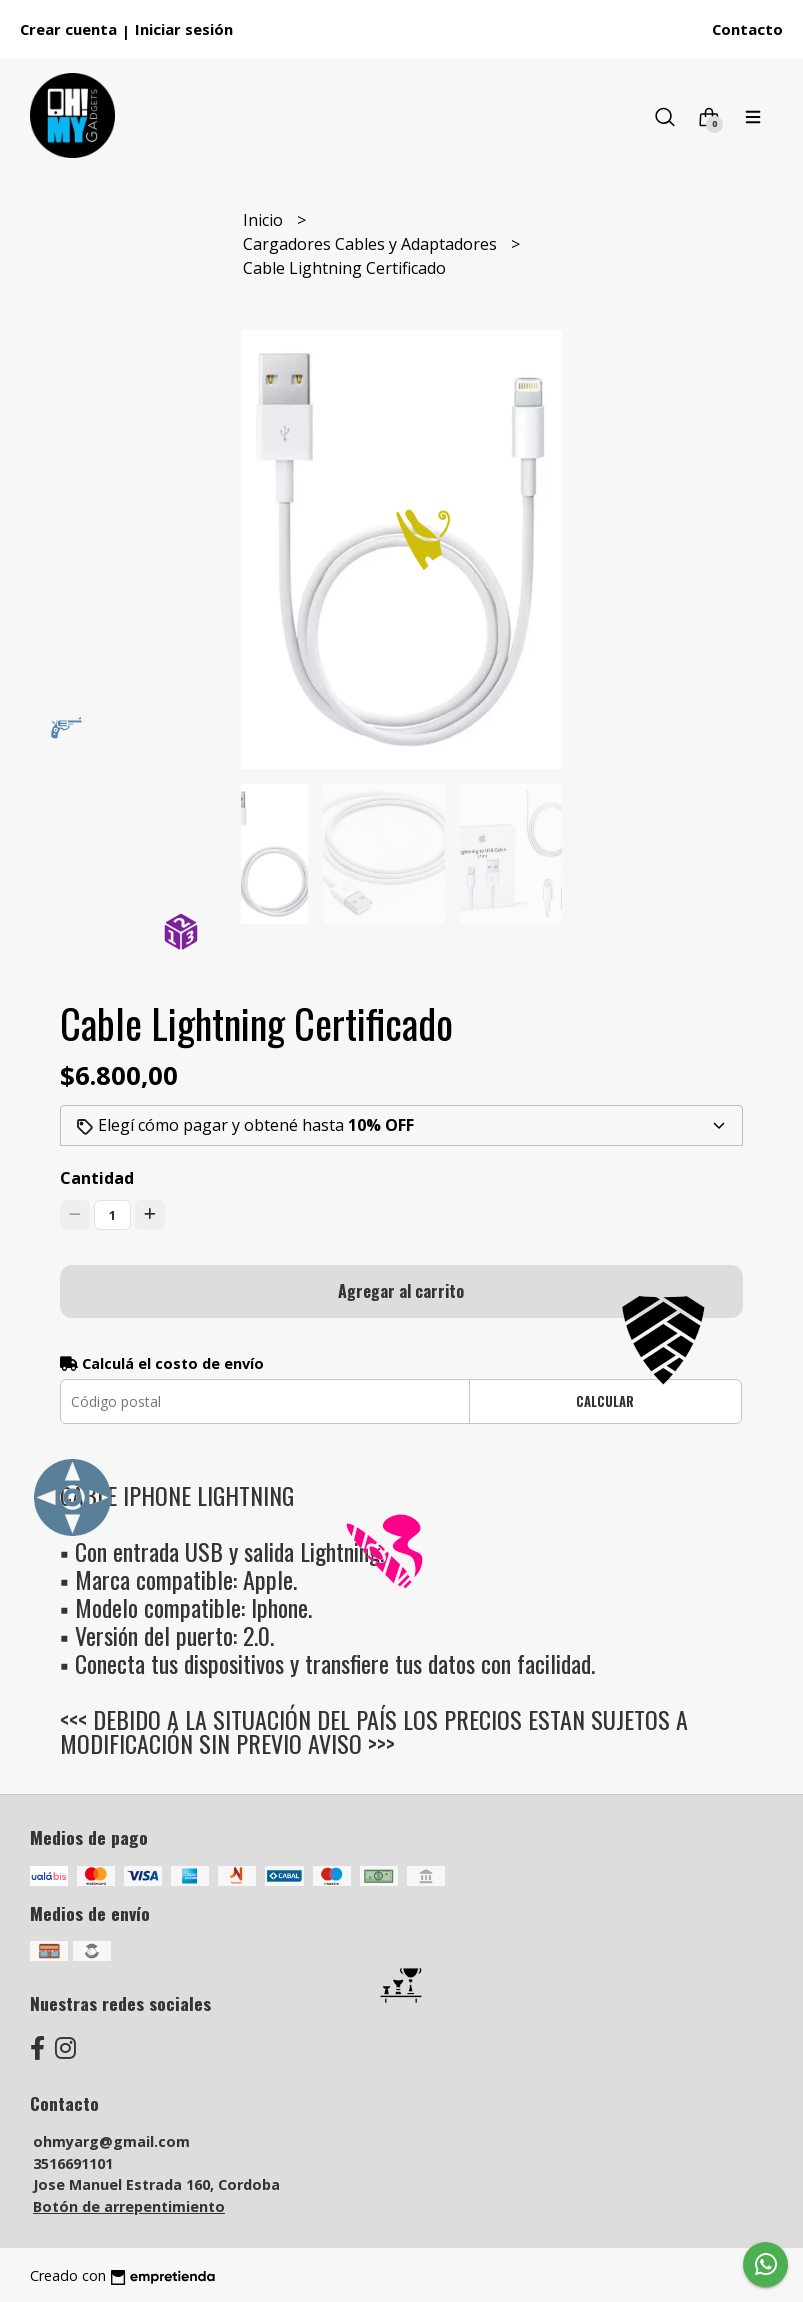 This screenshot has height=2302, width=803. I want to click on navigate or pan in multiple directions, so click(72, 1497).